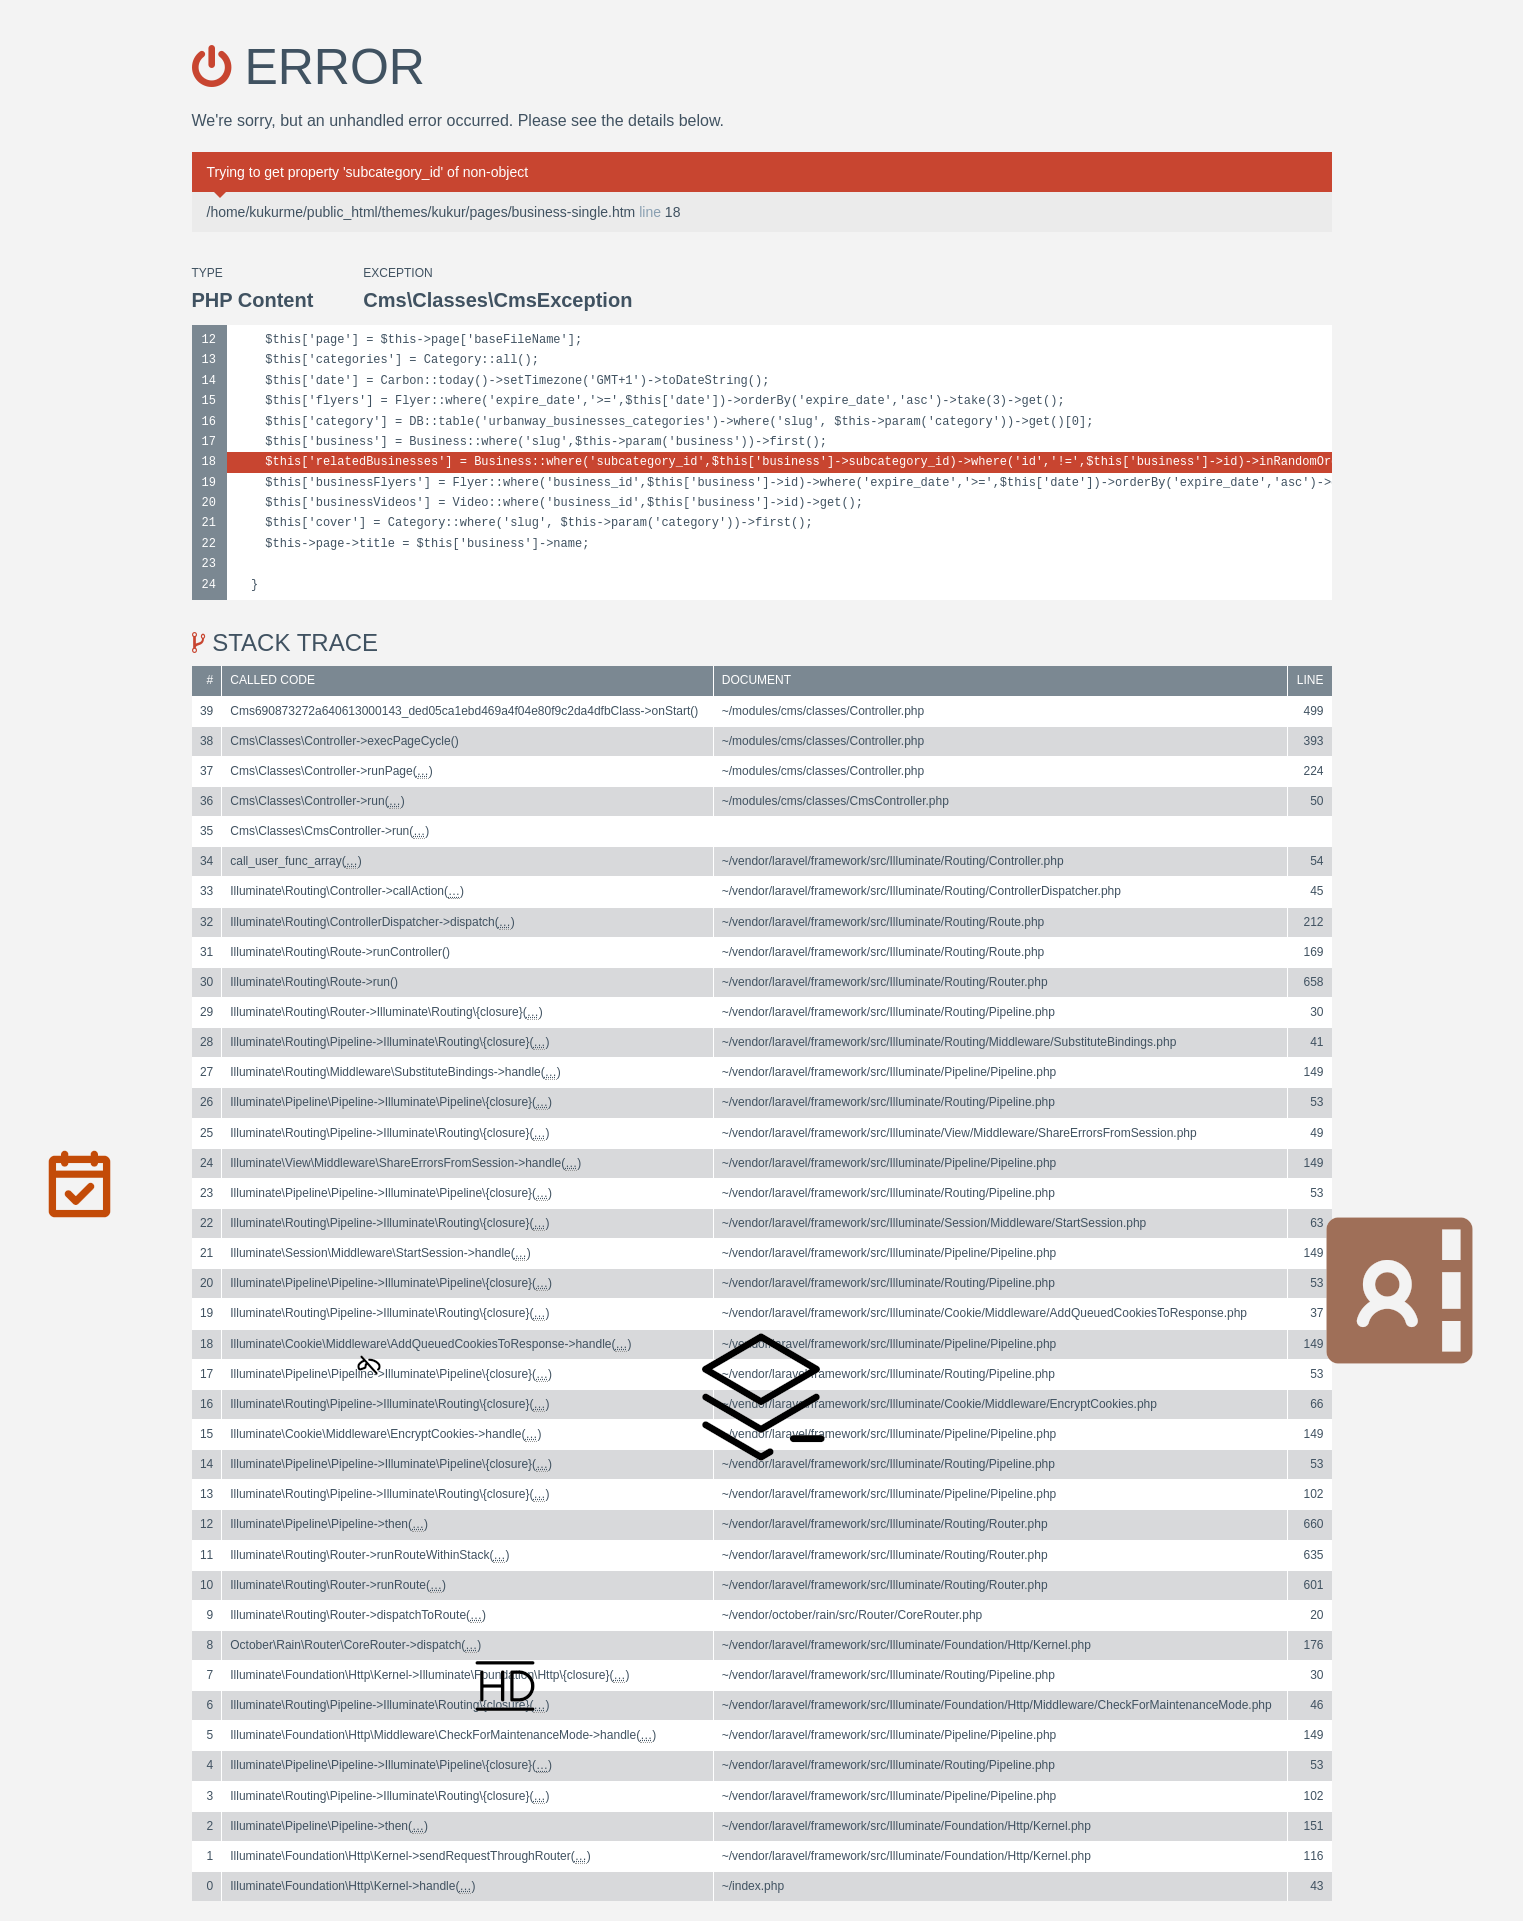 The height and width of the screenshot is (1921, 1523). What do you see at coordinates (761, 1397) in the screenshot?
I see `remove a layer from the stack` at bounding box center [761, 1397].